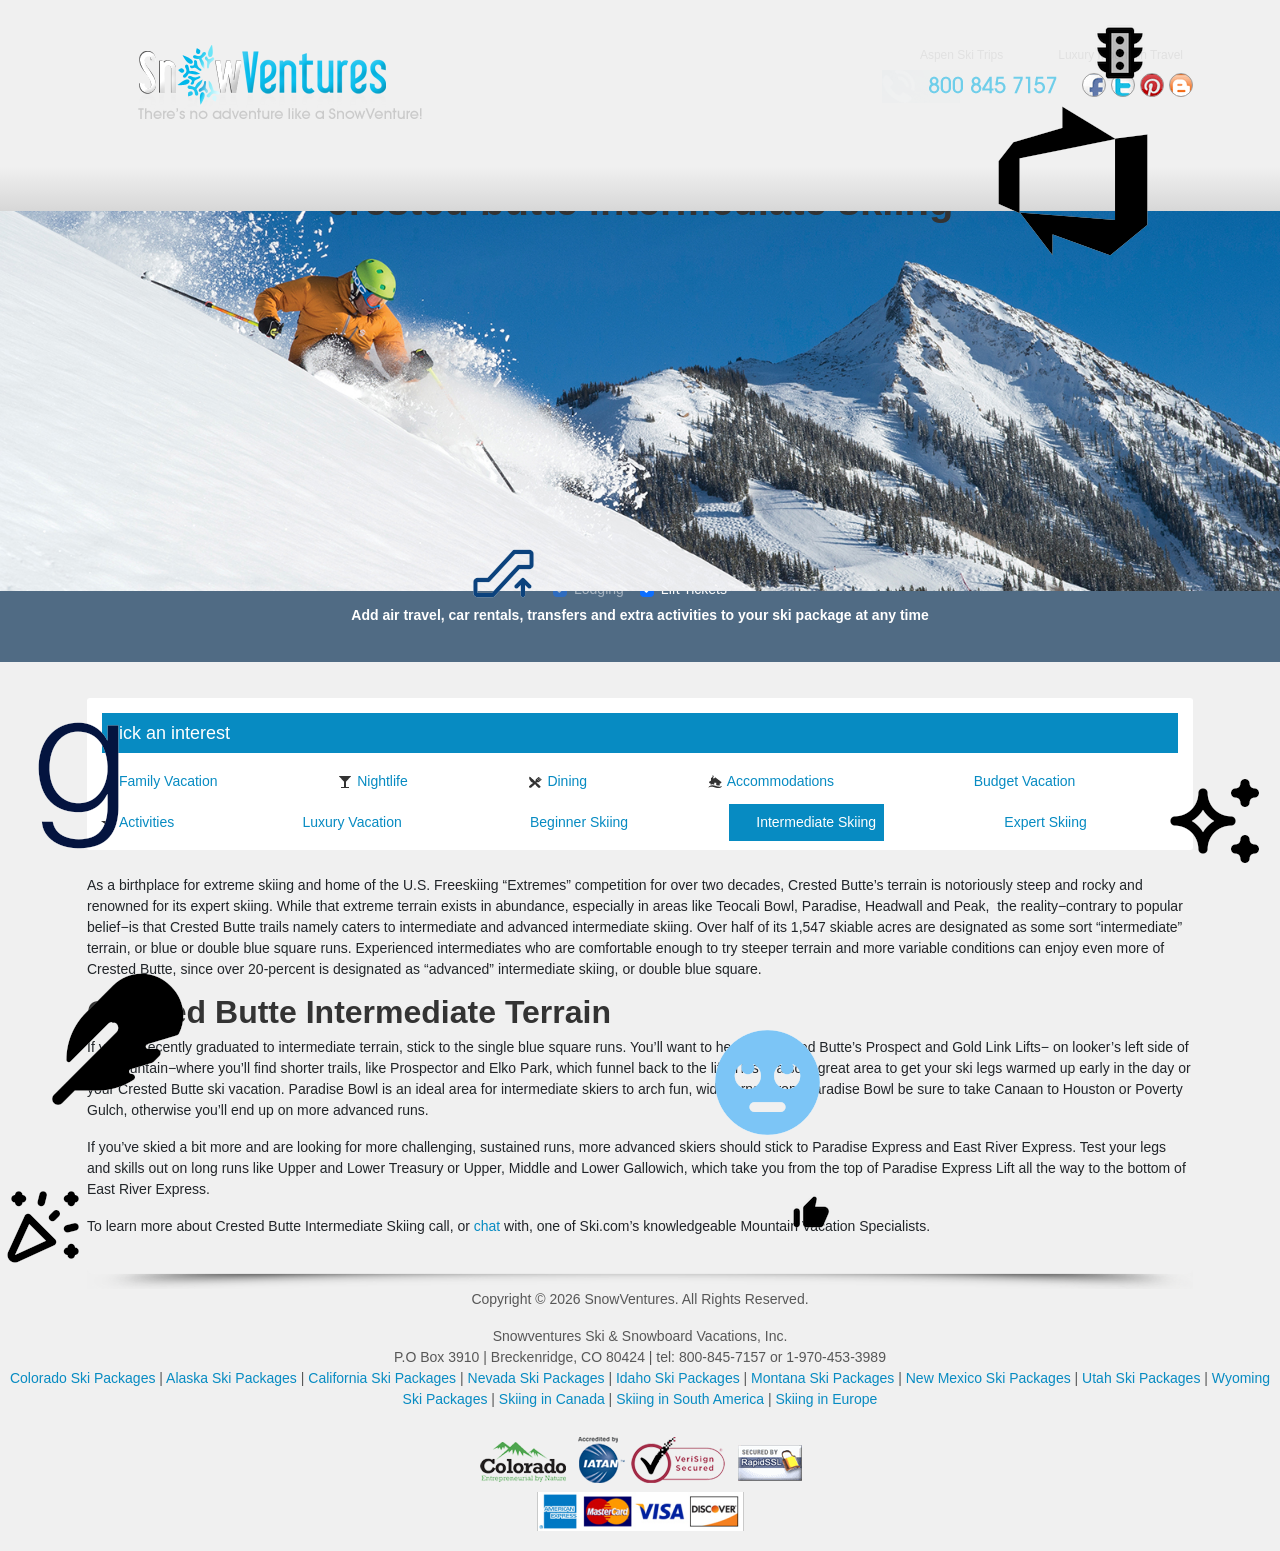 The width and height of the screenshot is (1280, 1551). What do you see at coordinates (1120, 53) in the screenshot?
I see `view traffic conditions on map` at bounding box center [1120, 53].